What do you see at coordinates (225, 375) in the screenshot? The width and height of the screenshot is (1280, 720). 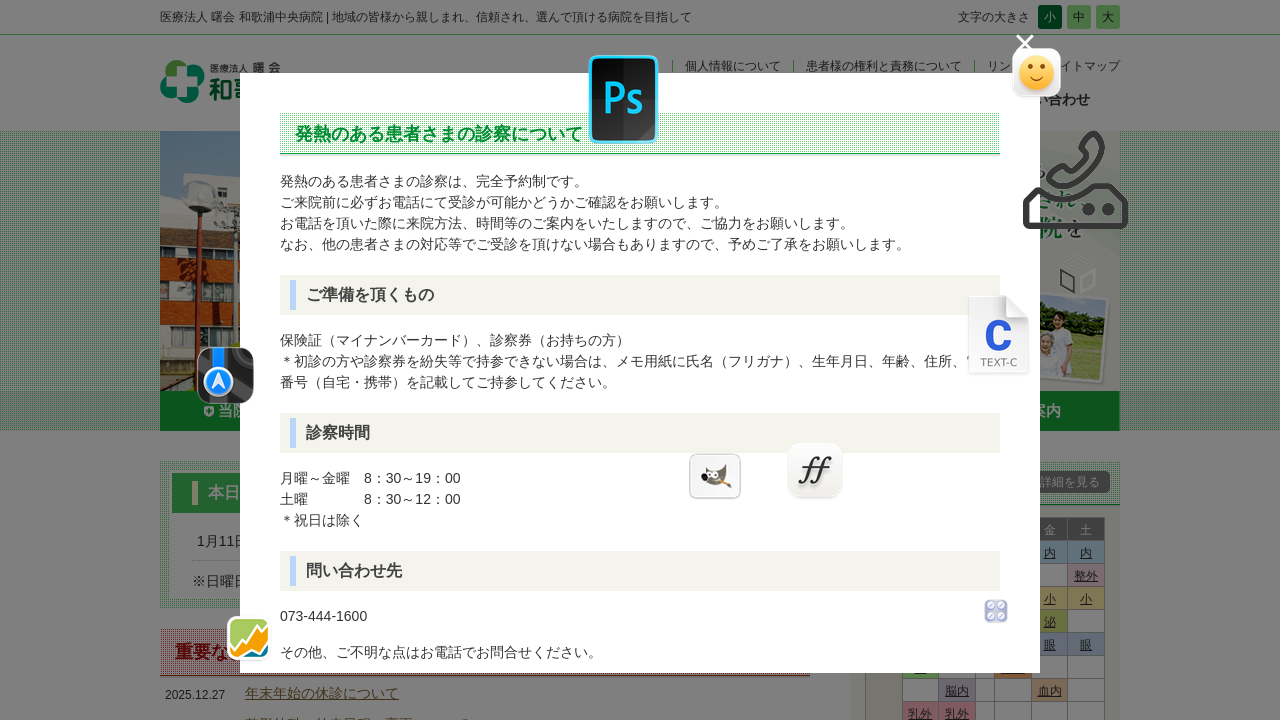 I see `open apple maps` at bounding box center [225, 375].